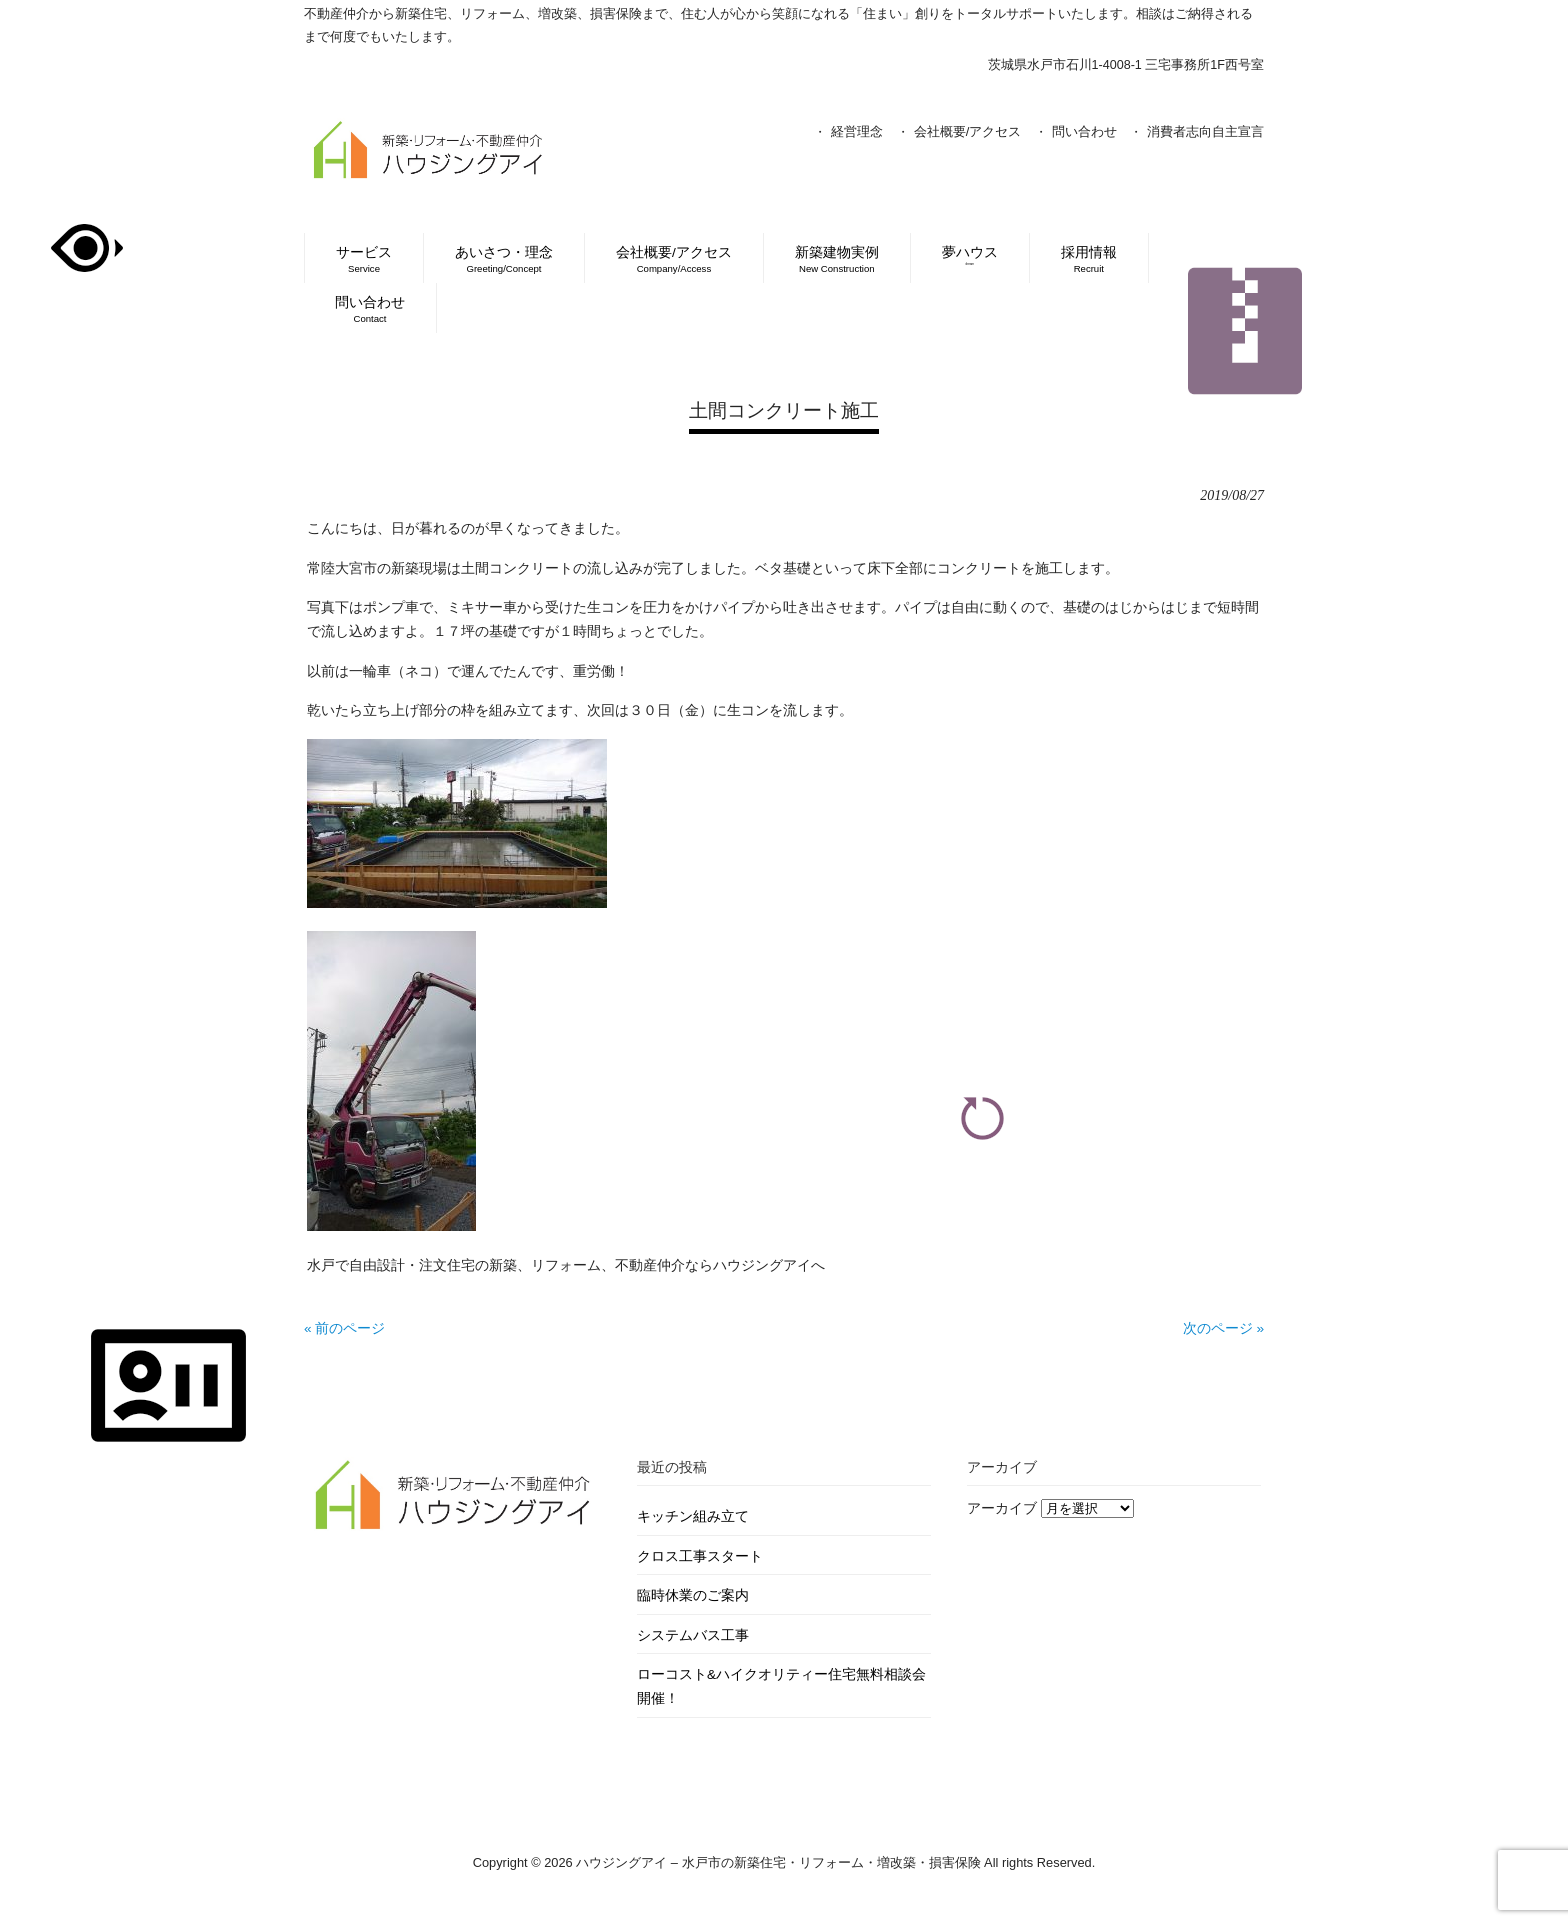  I want to click on Milvus vector database logo, so click(87, 248).